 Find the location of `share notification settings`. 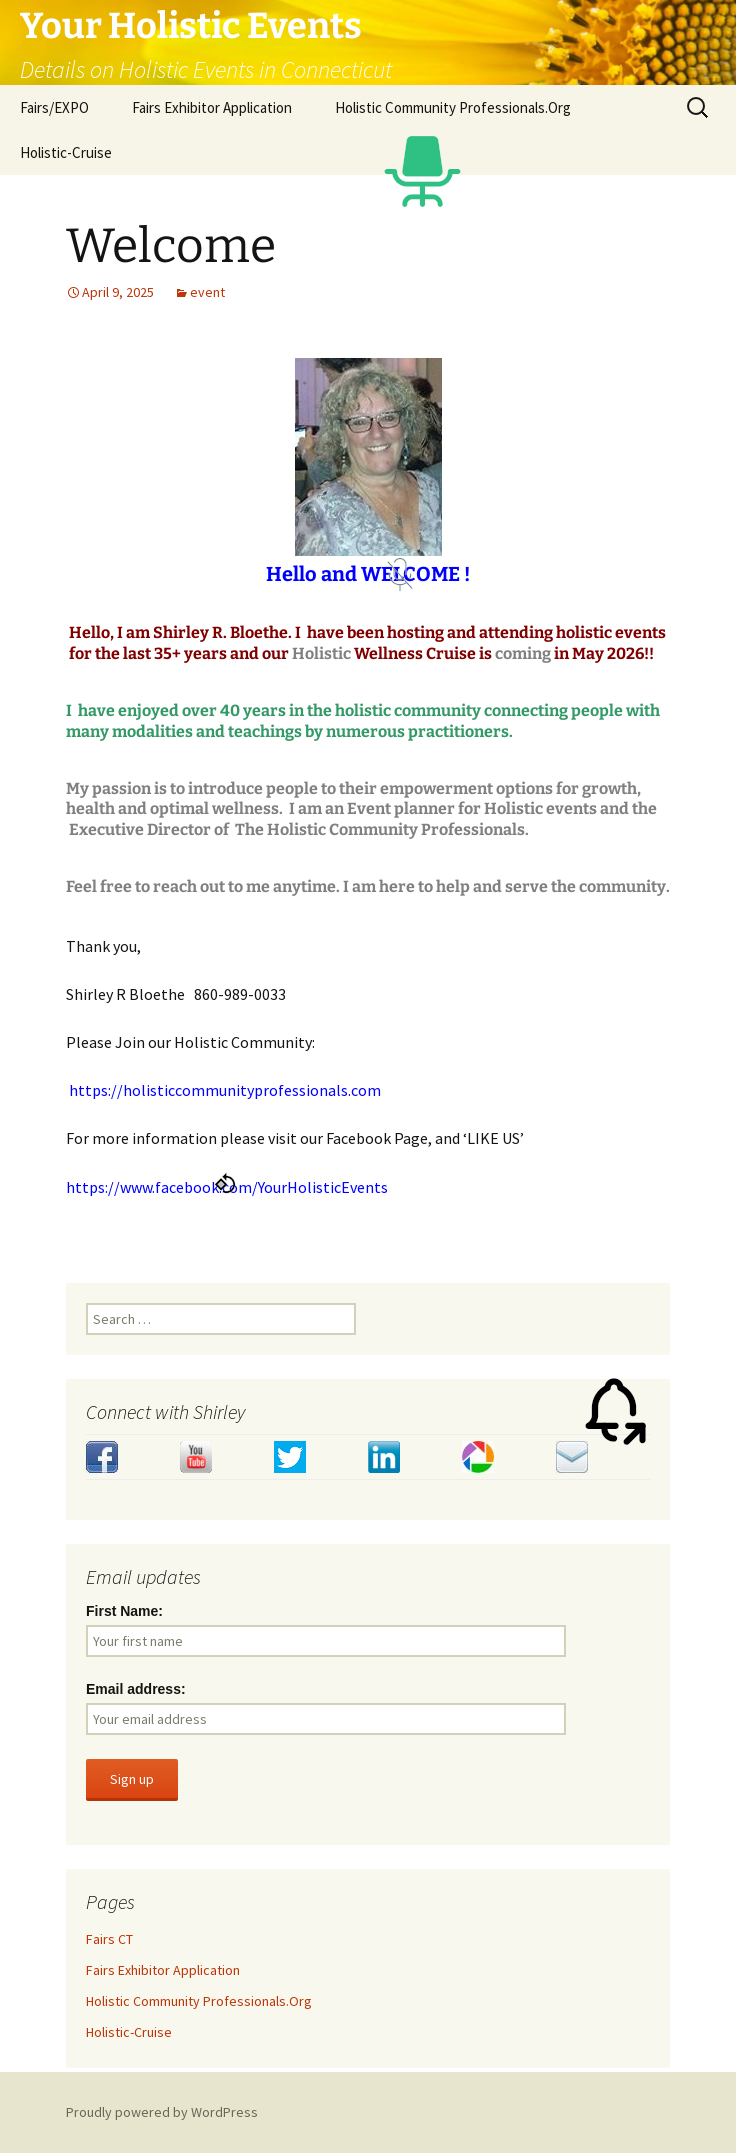

share notification settings is located at coordinates (614, 1410).